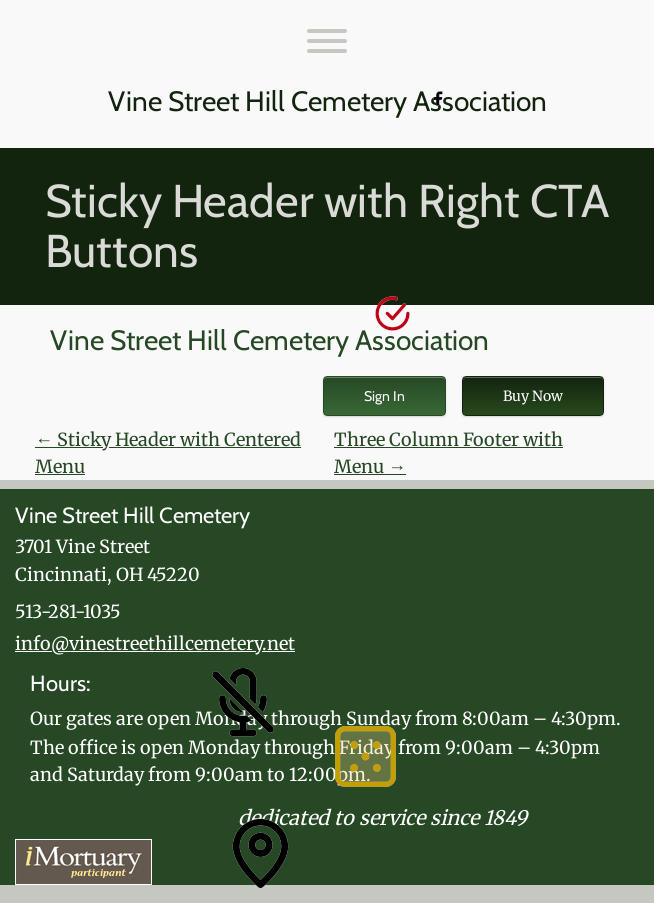 The width and height of the screenshot is (654, 903). I want to click on view or access a saved location, so click(260, 853).